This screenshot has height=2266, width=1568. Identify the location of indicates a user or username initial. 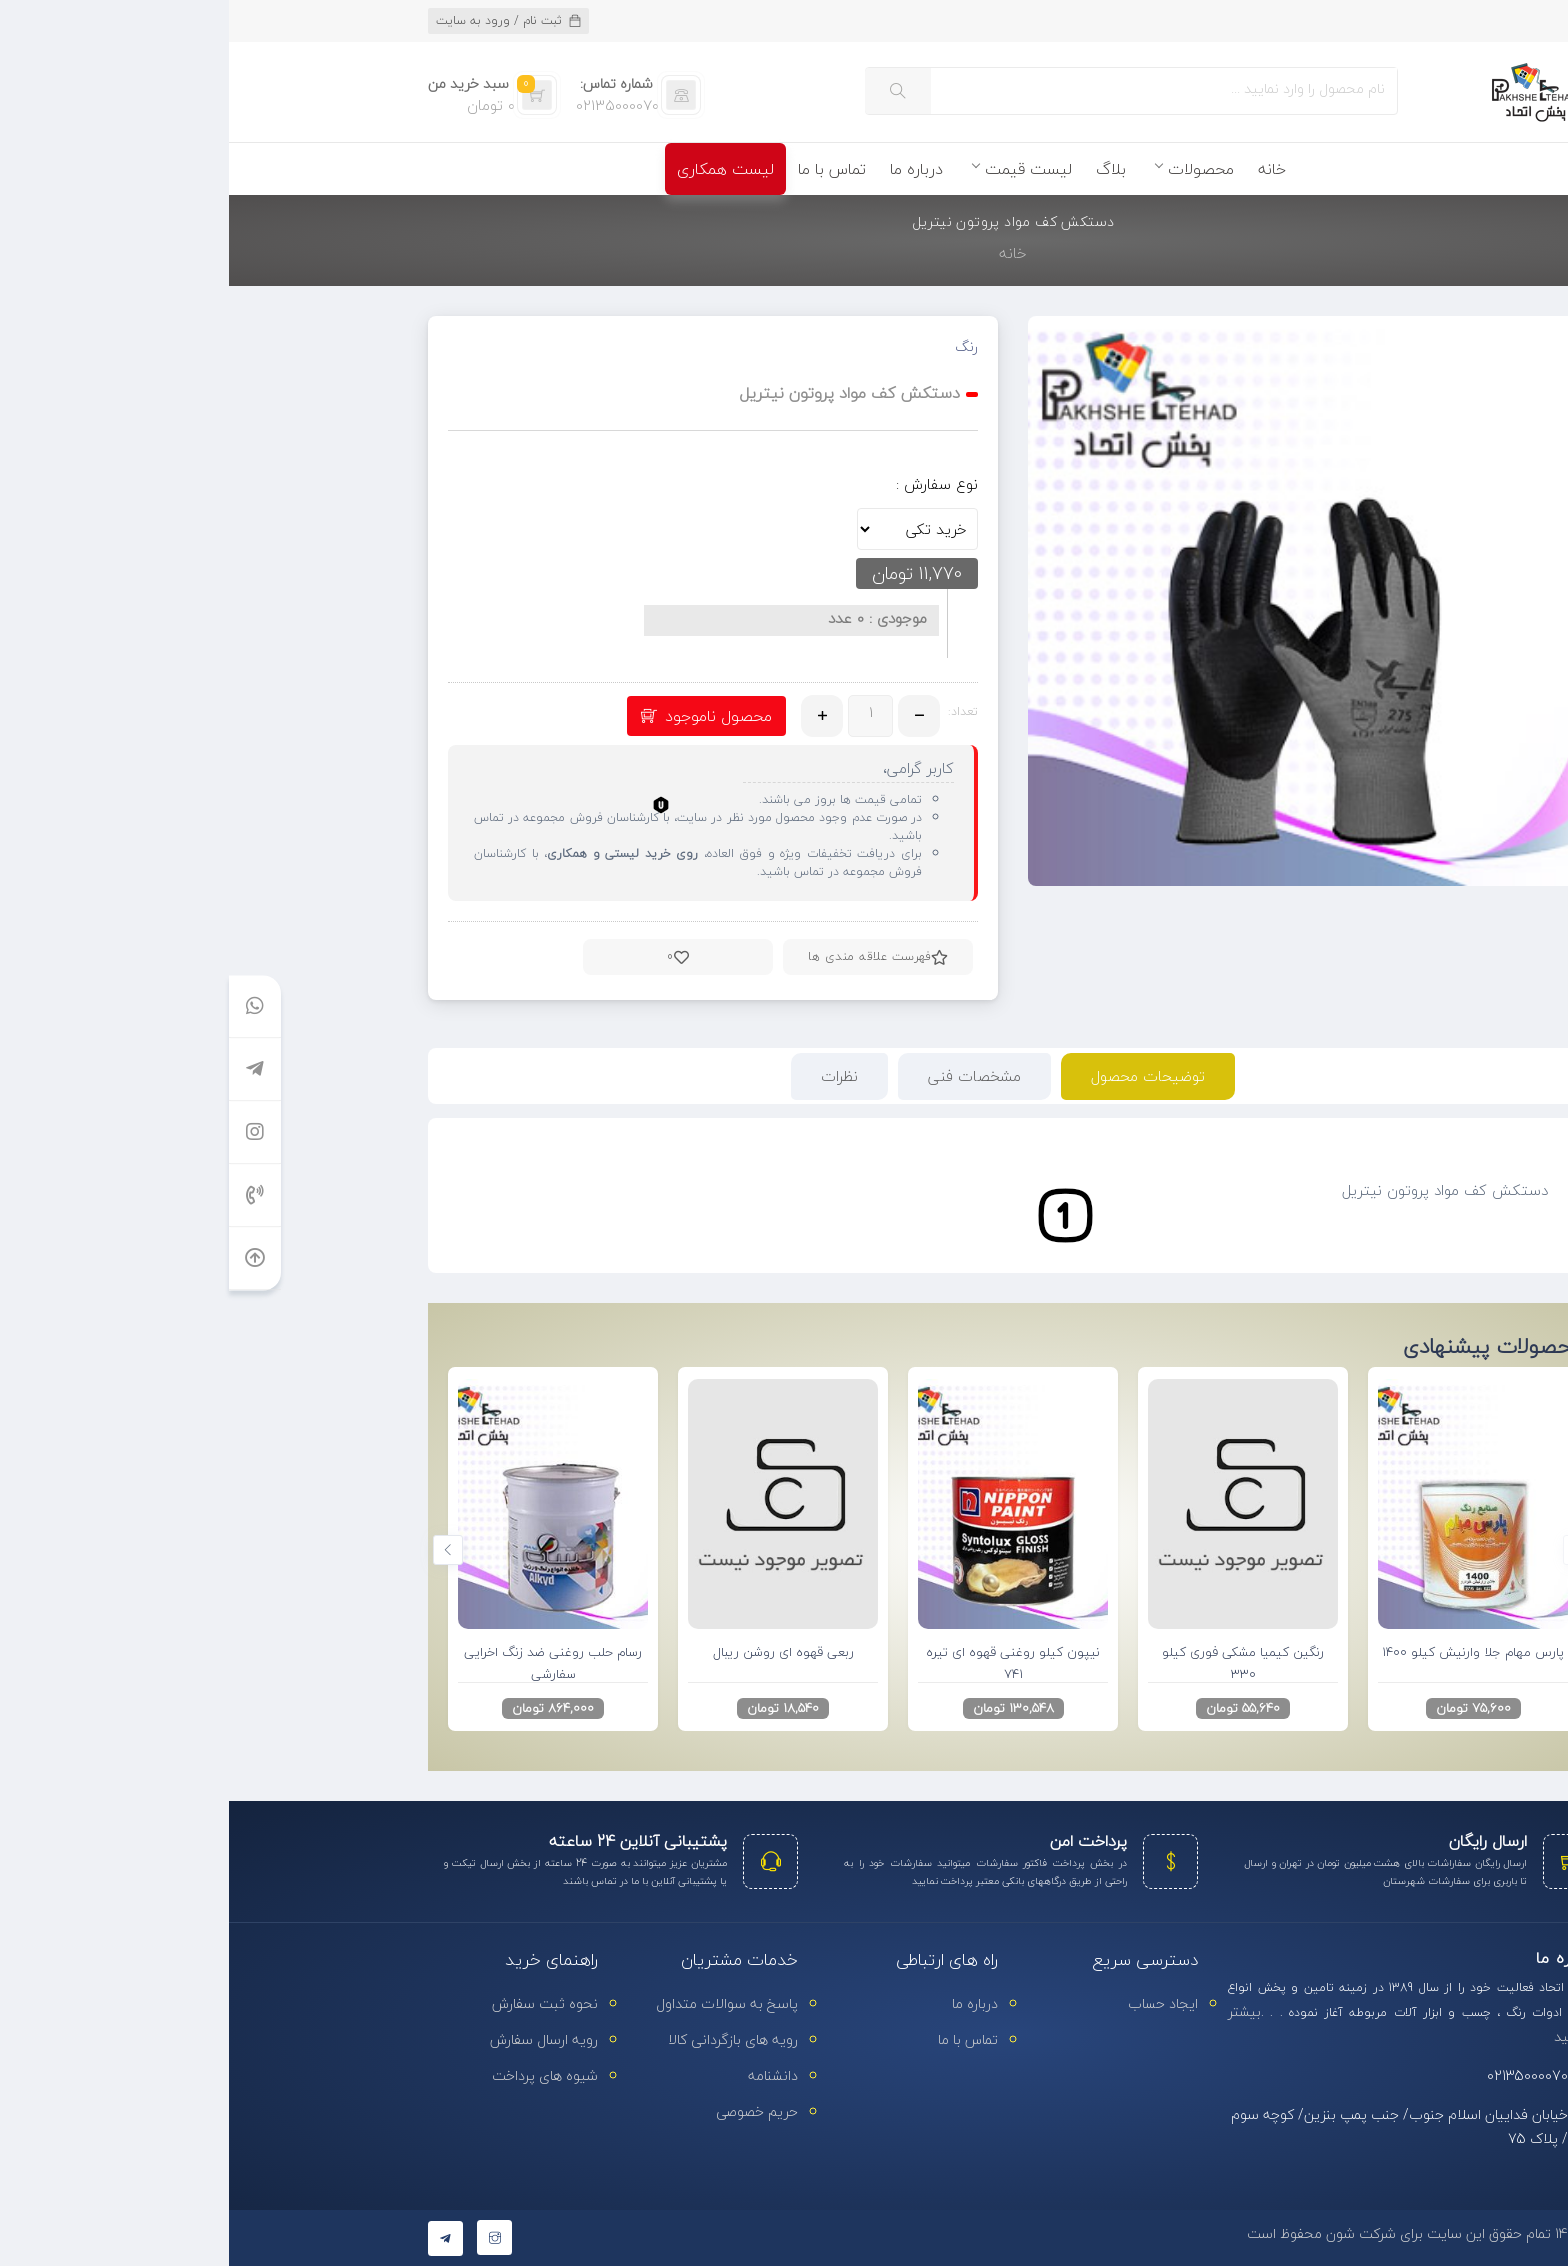
(661, 805).